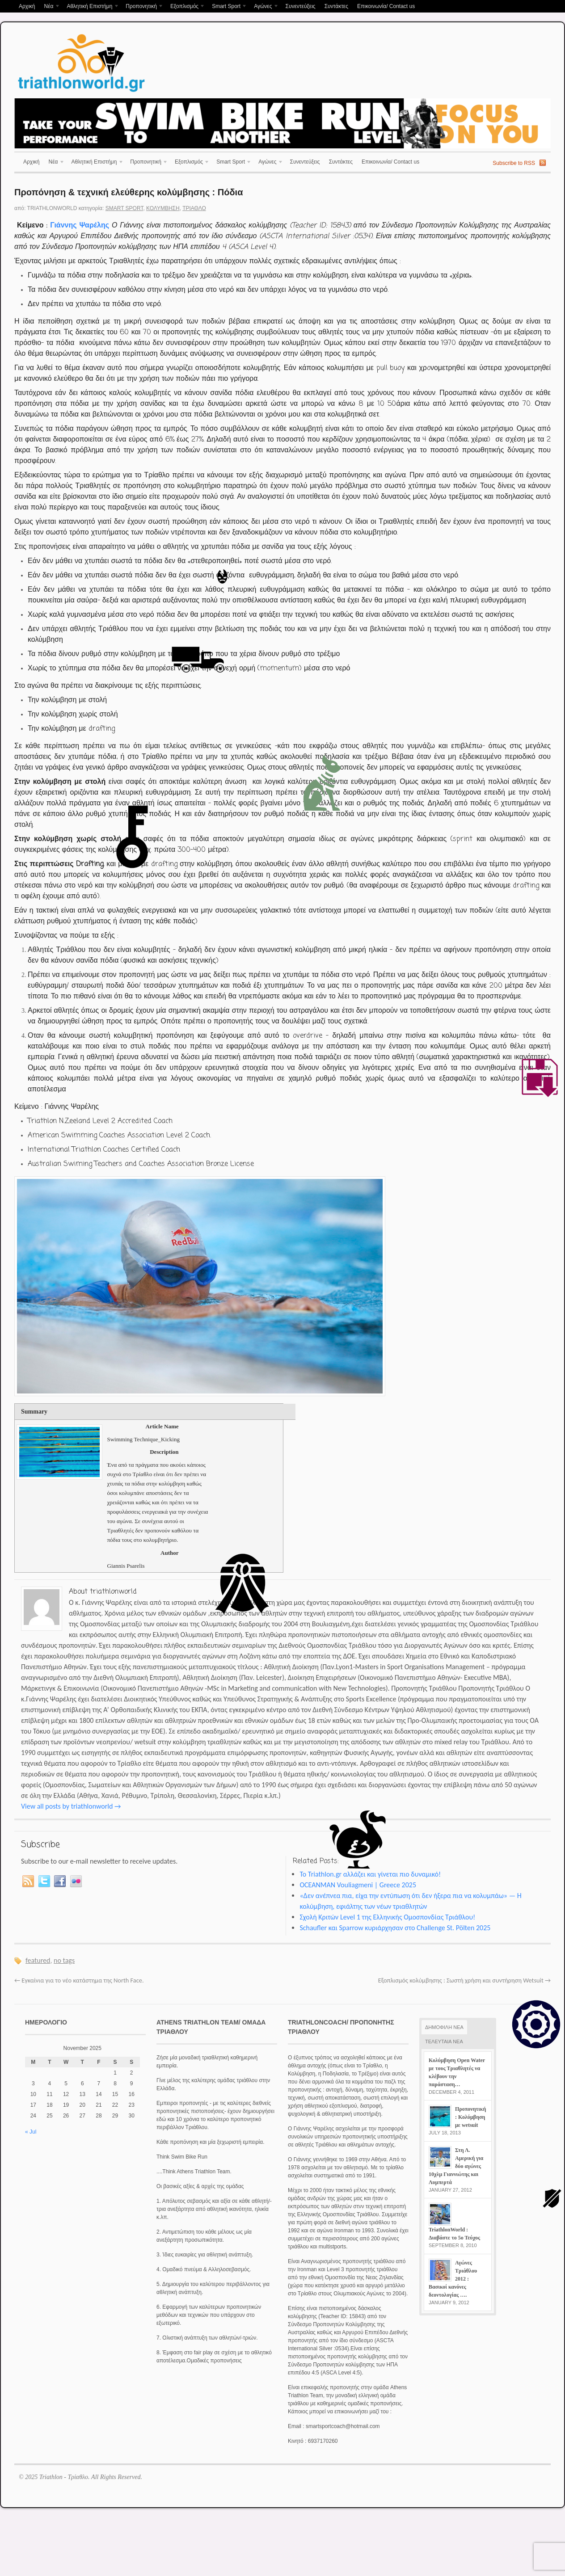  I want to click on activate defensive shield or guard ability, so click(111, 62).